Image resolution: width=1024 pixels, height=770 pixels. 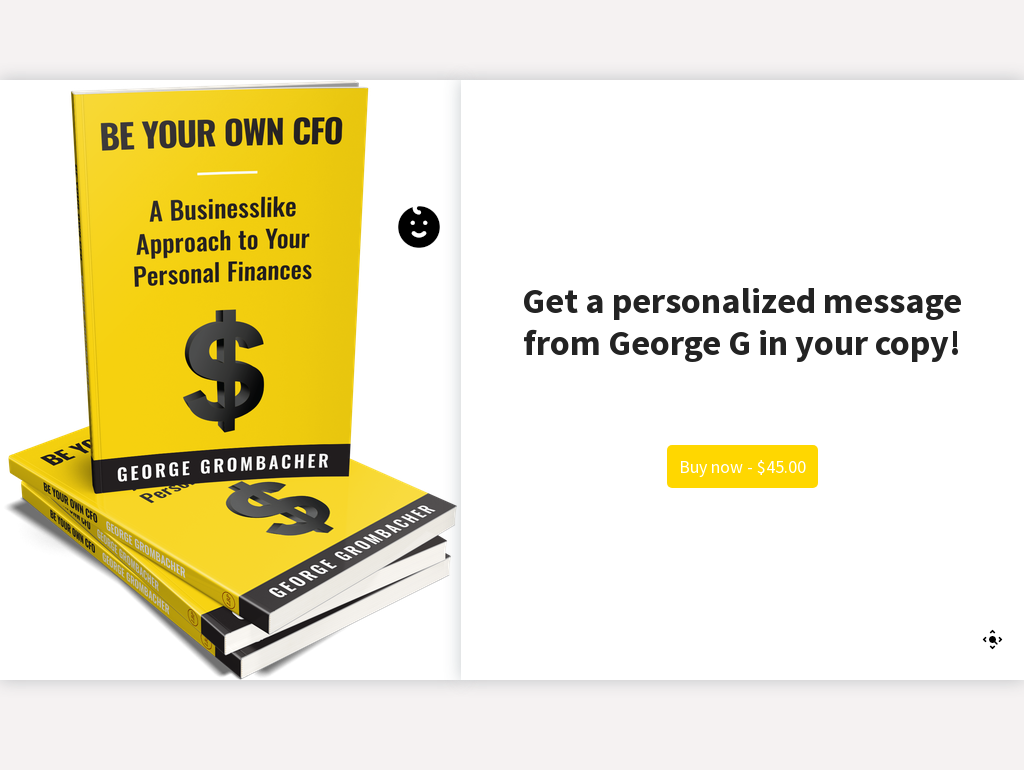 What do you see at coordinates (419, 227) in the screenshot?
I see `switch to kids mode or child-friendly content` at bounding box center [419, 227].